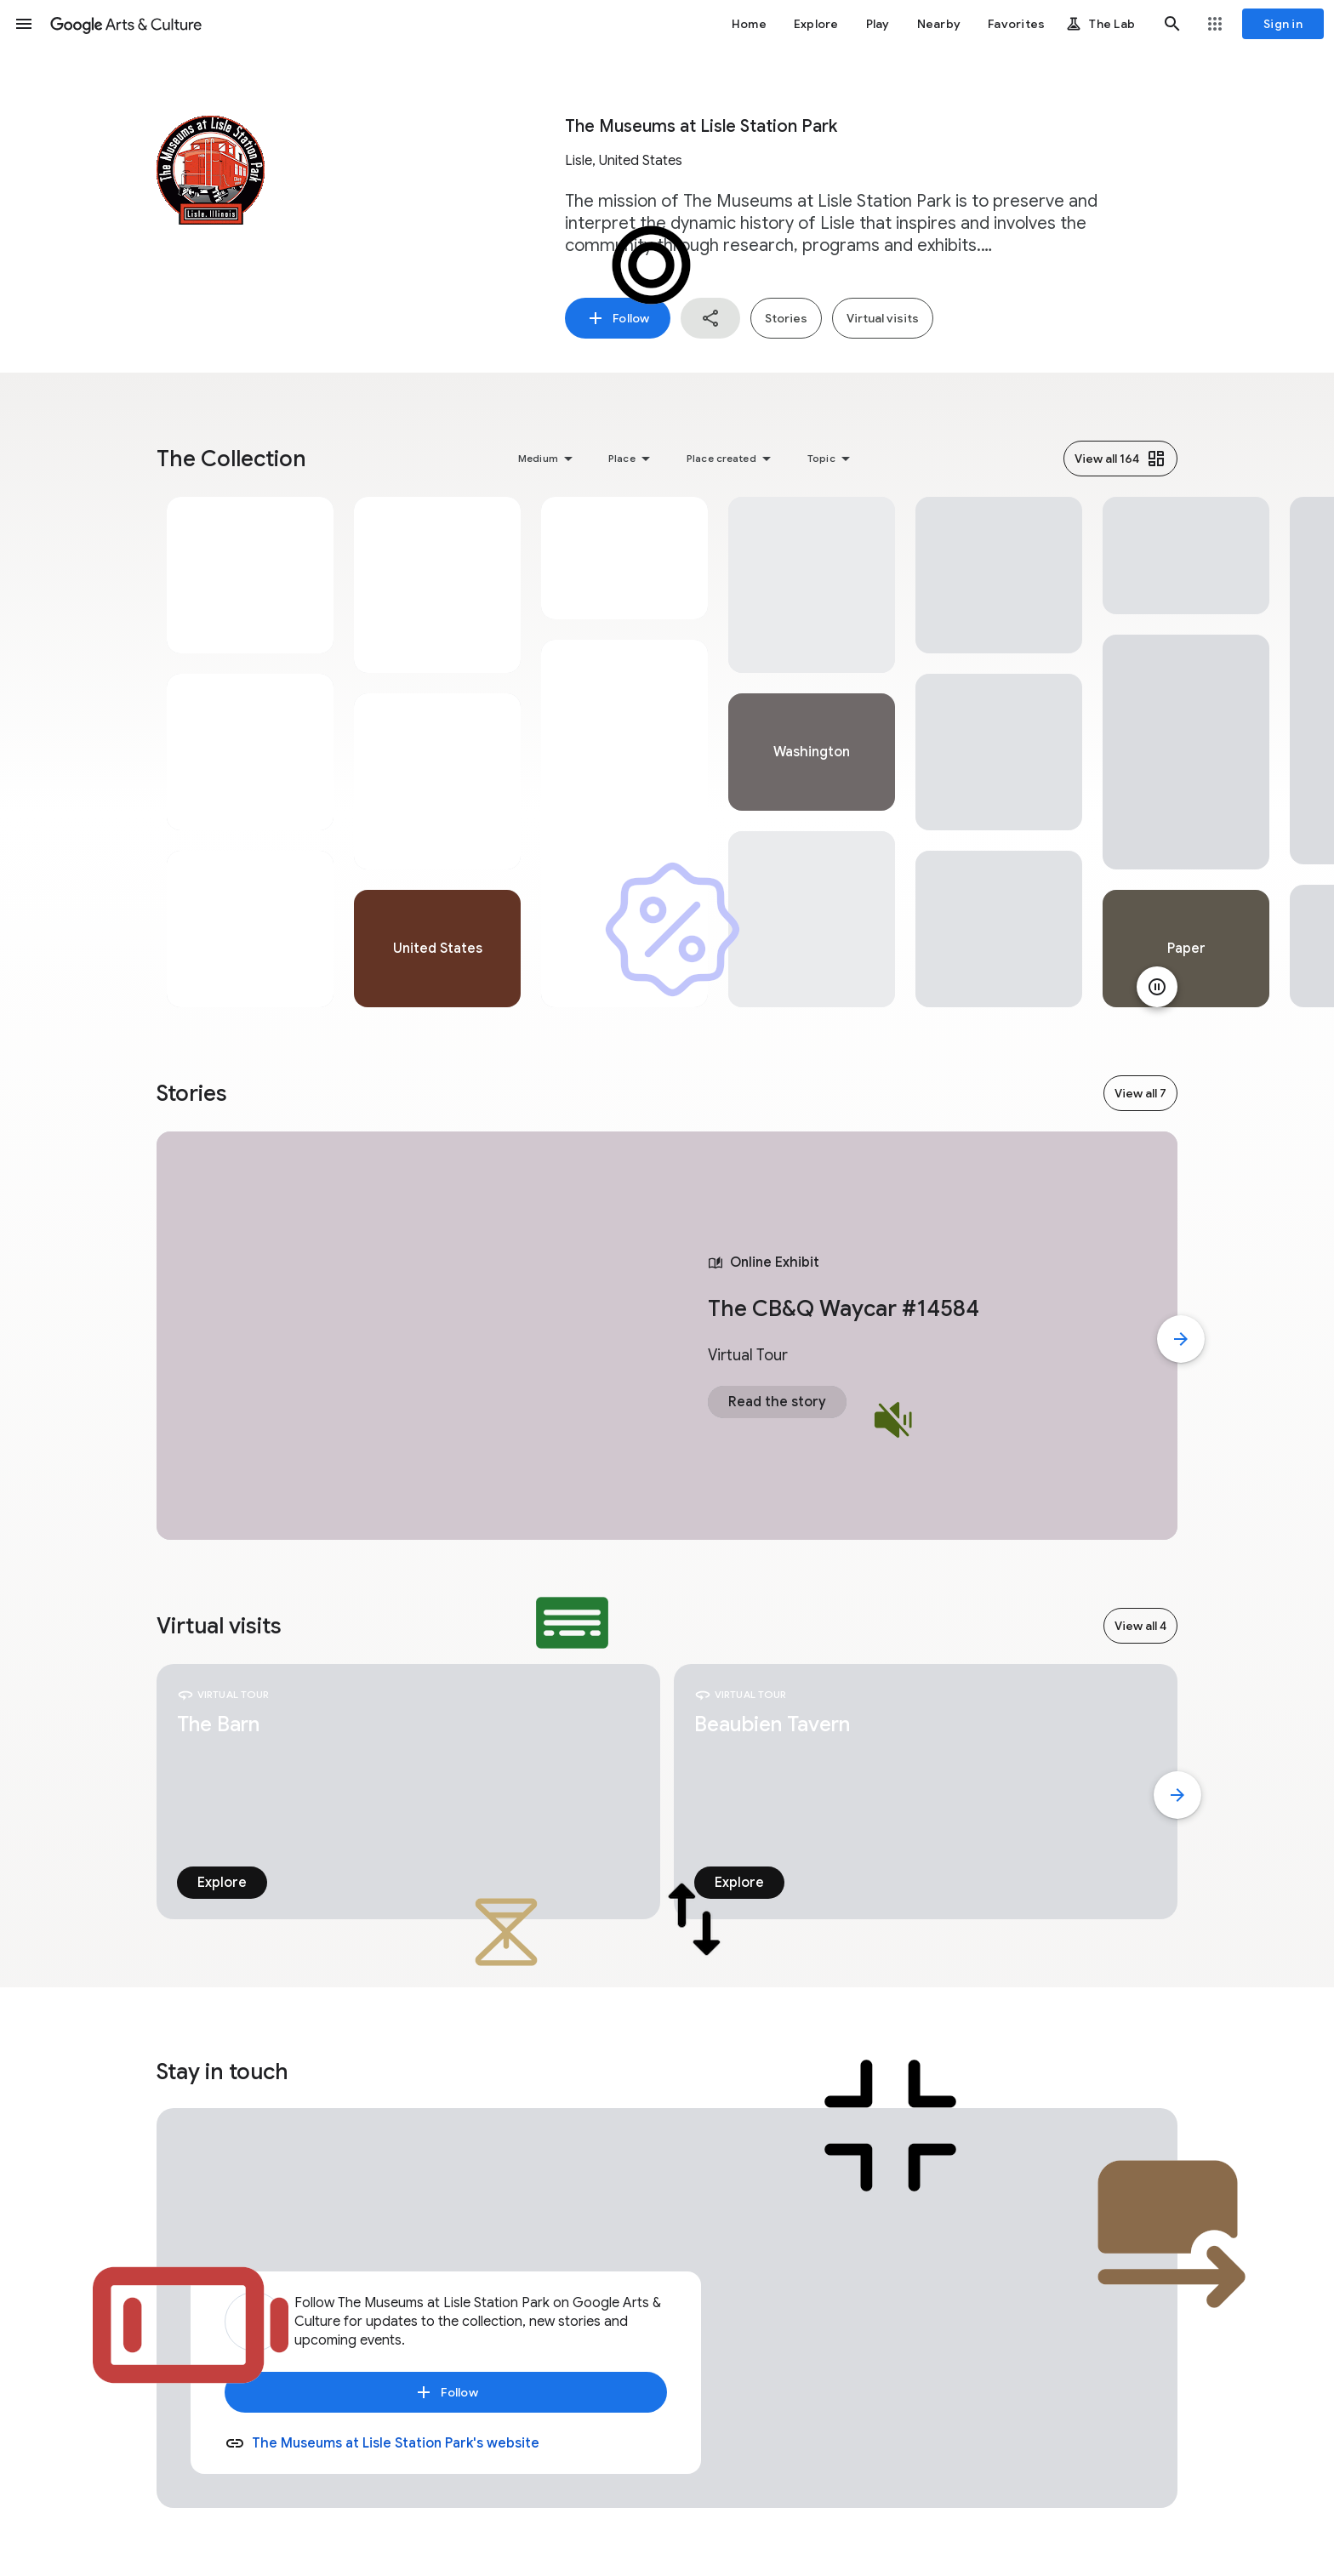  What do you see at coordinates (672, 929) in the screenshot?
I see `view available discounts or promotions` at bounding box center [672, 929].